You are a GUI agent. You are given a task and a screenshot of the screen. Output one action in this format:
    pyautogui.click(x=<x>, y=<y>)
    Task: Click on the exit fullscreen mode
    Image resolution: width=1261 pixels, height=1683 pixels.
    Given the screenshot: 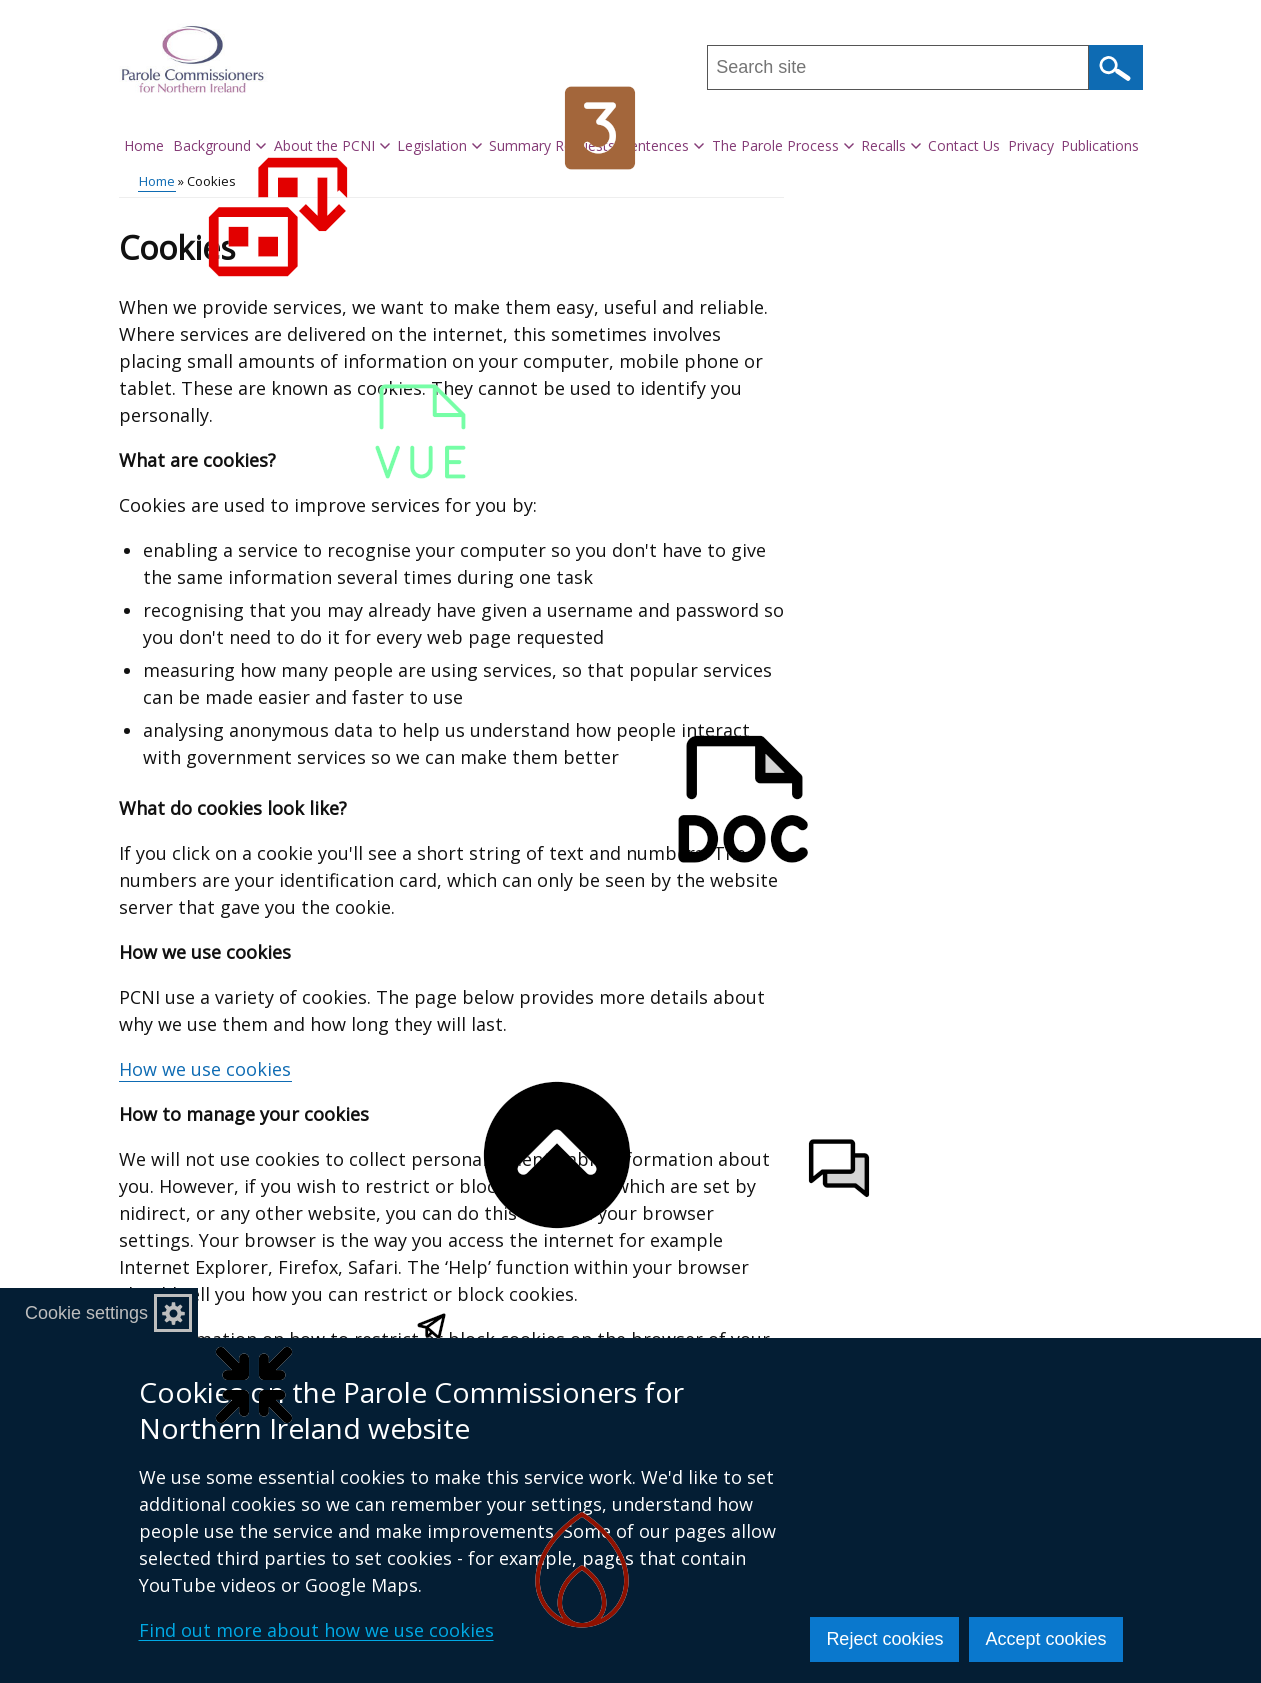 What is the action you would take?
    pyautogui.click(x=254, y=1385)
    